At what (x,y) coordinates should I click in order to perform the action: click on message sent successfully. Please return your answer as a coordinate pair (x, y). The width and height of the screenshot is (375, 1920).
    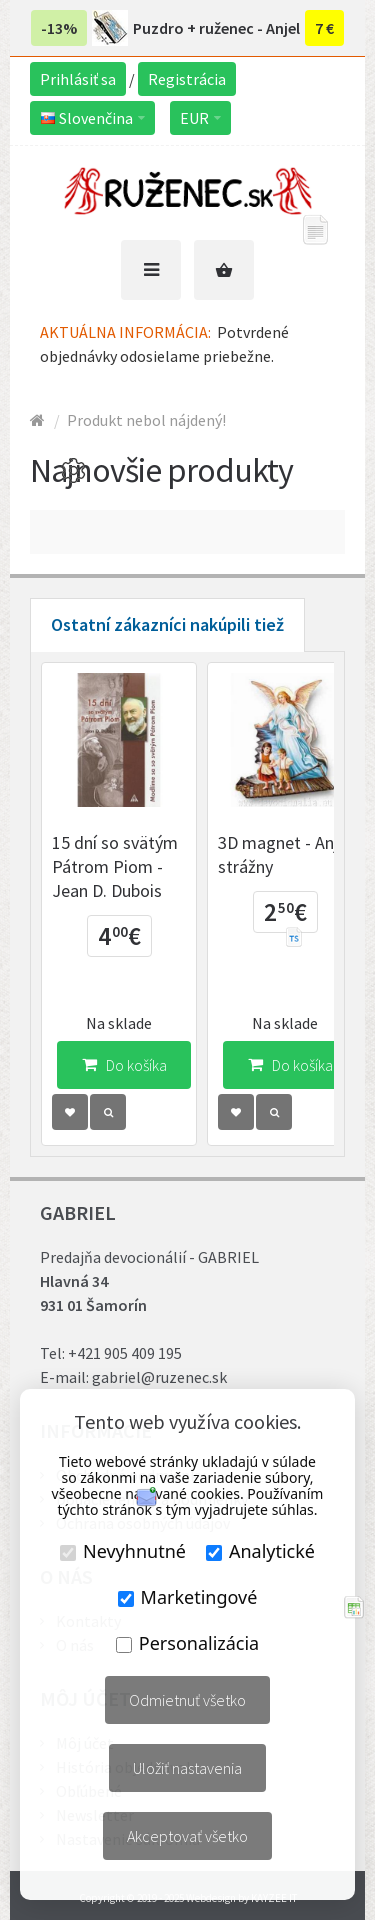
    Looking at the image, I should click on (146, 1497).